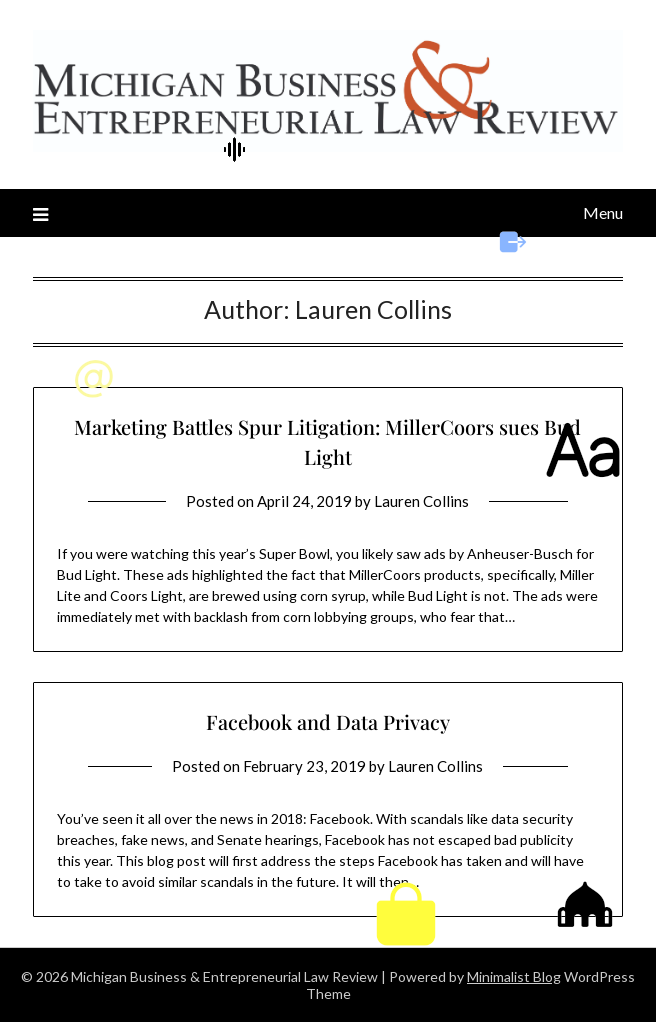  What do you see at coordinates (513, 242) in the screenshot?
I see `log out of your account` at bounding box center [513, 242].